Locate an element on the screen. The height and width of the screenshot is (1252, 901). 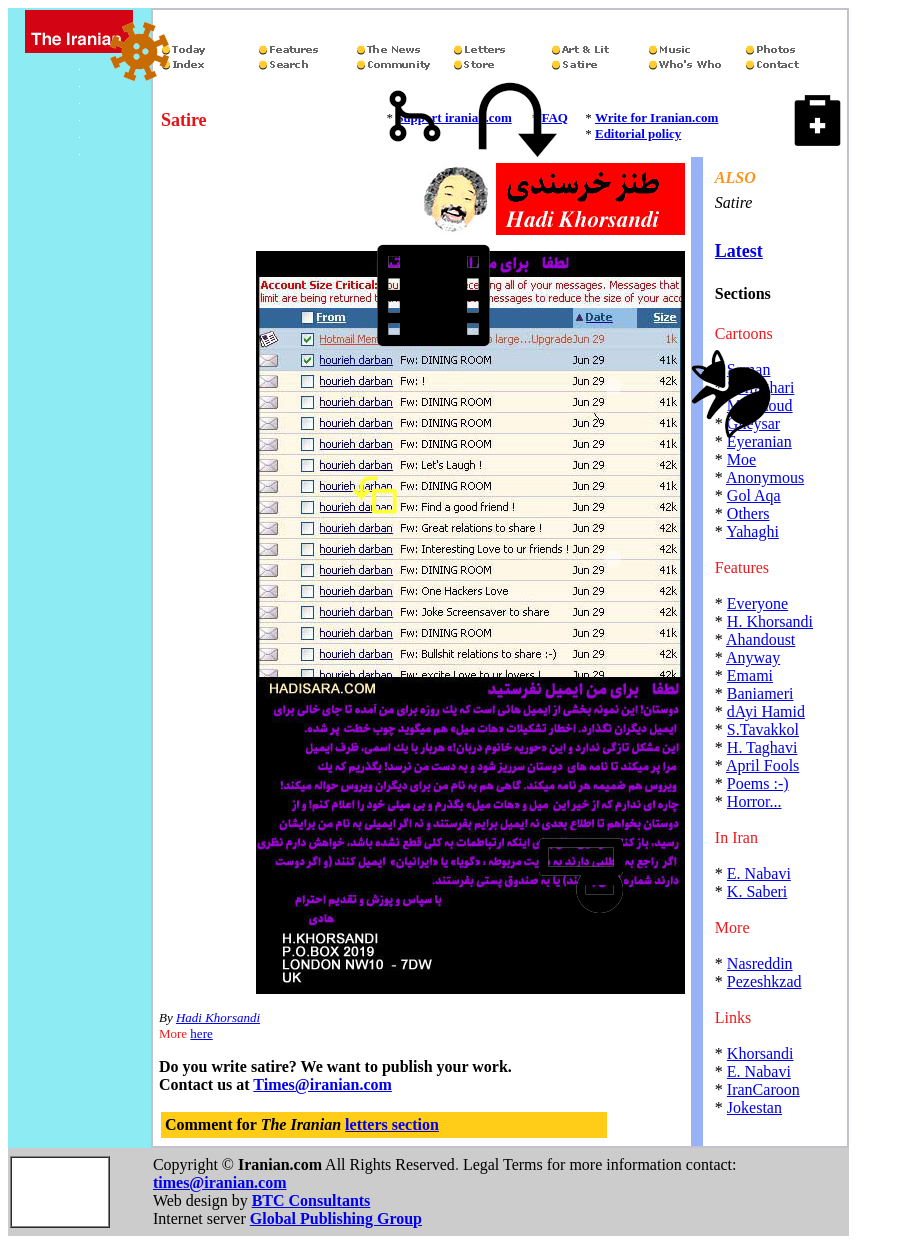
merge branches in a git repository is located at coordinates (415, 116).